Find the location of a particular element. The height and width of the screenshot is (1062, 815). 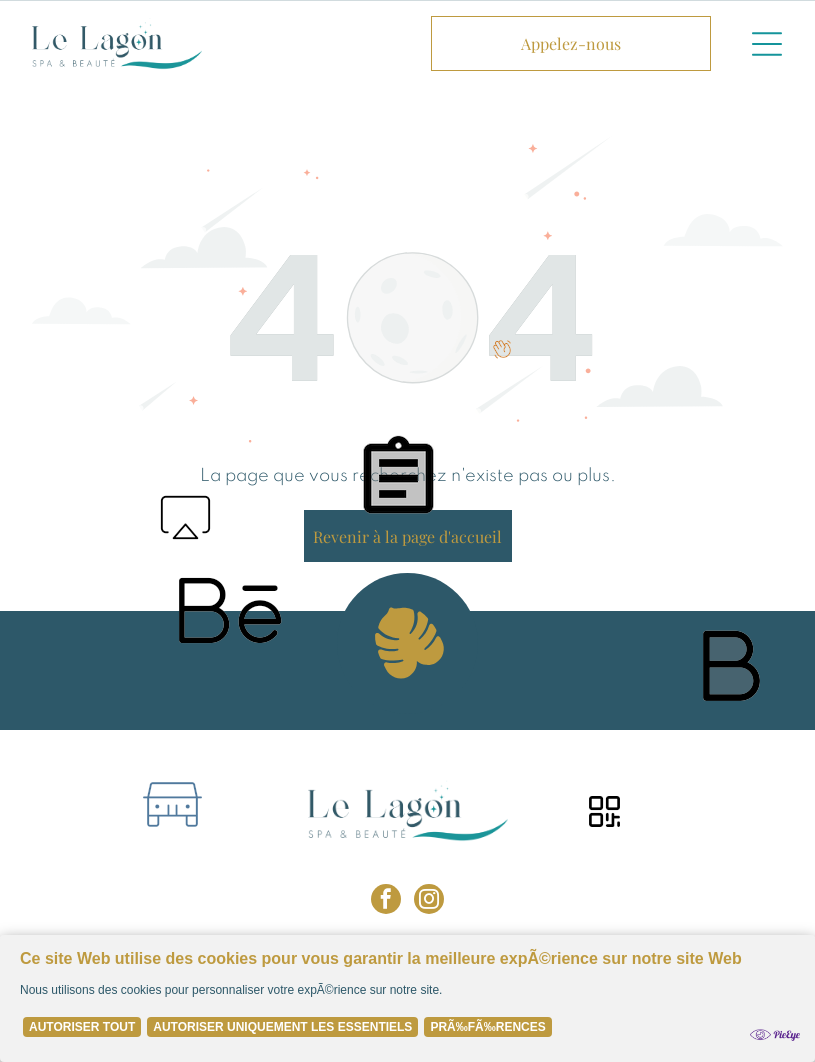

send a greeting or say hello is located at coordinates (502, 349).